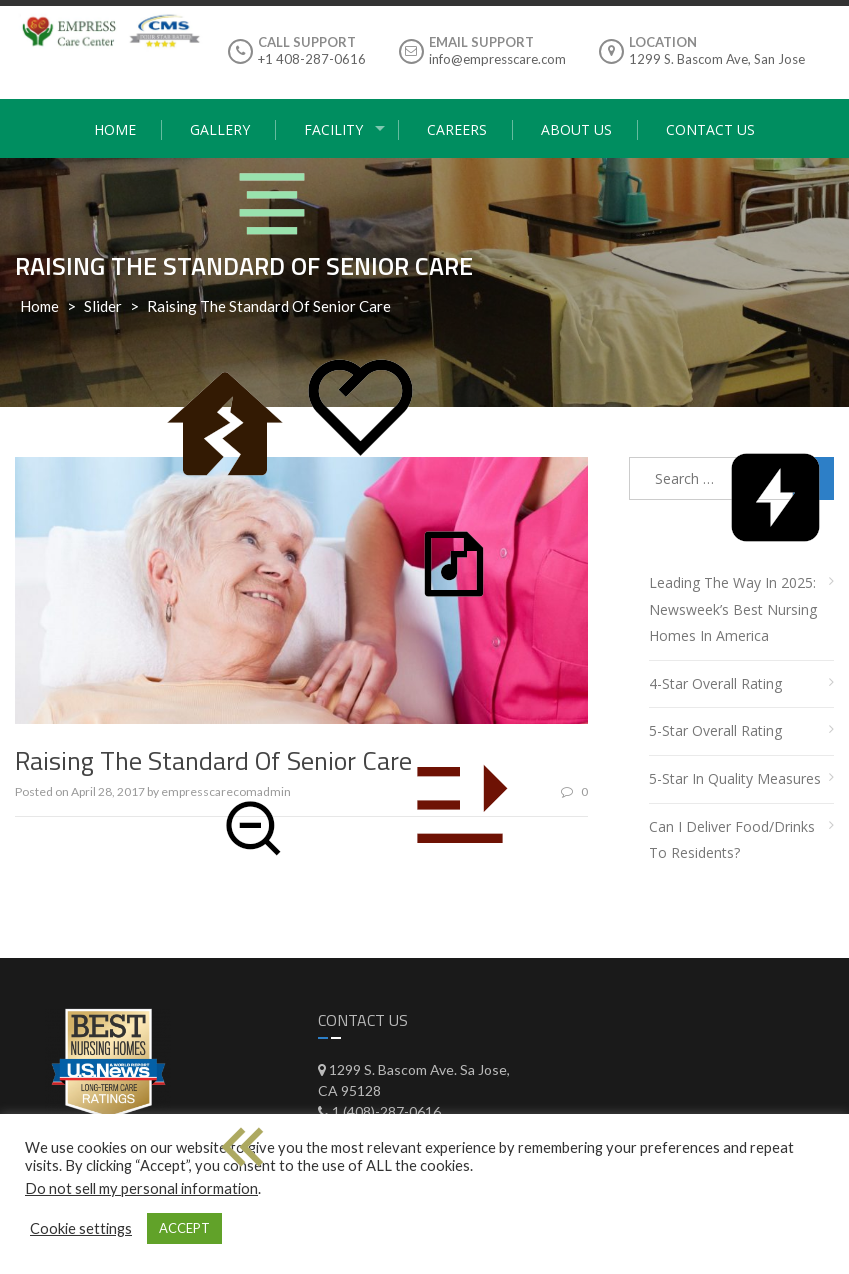  I want to click on center-align text or content, so click(272, 202).